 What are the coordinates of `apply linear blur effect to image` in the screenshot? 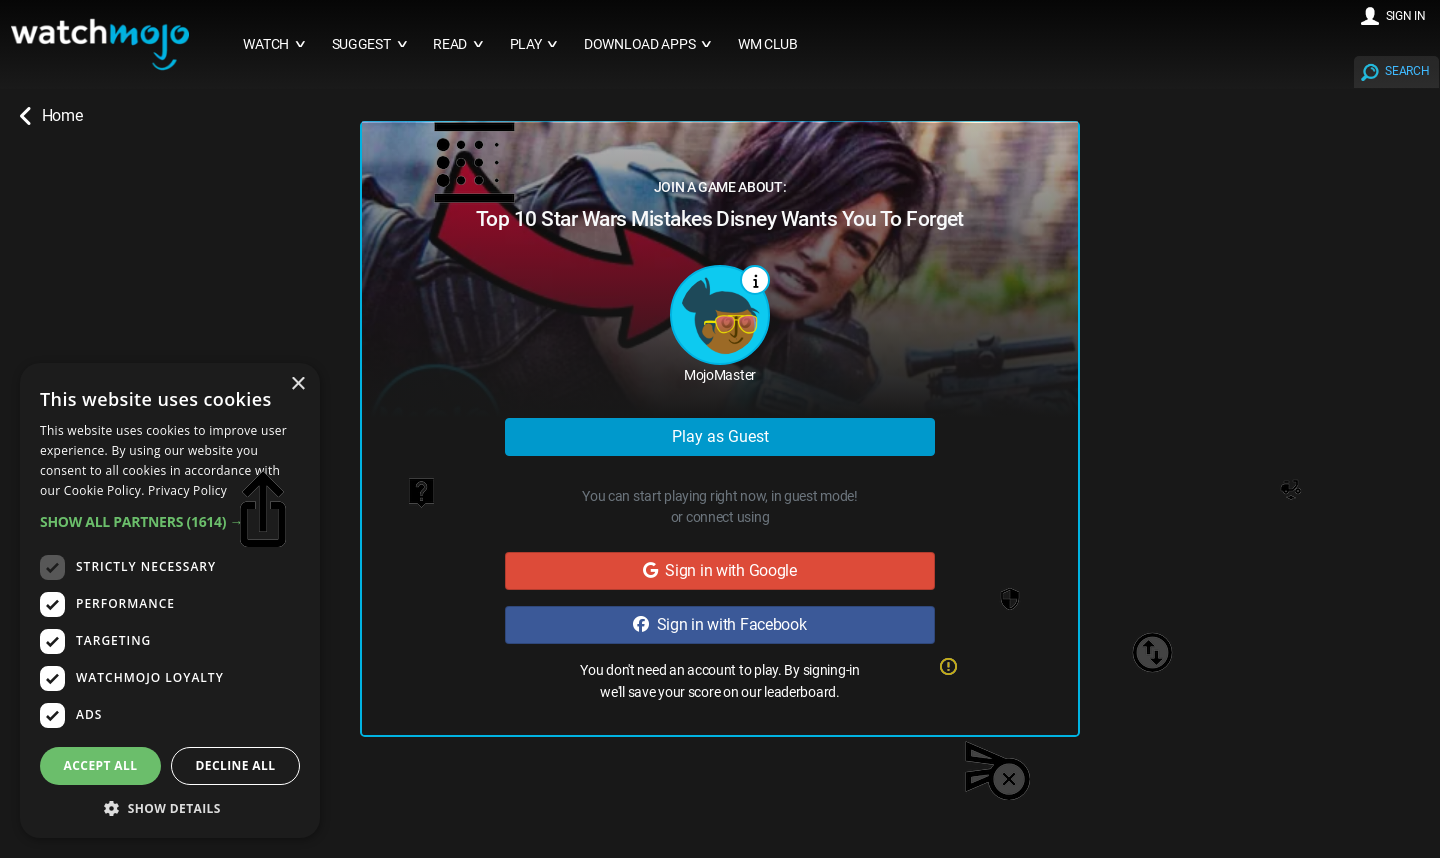 It's located at (474, 162).